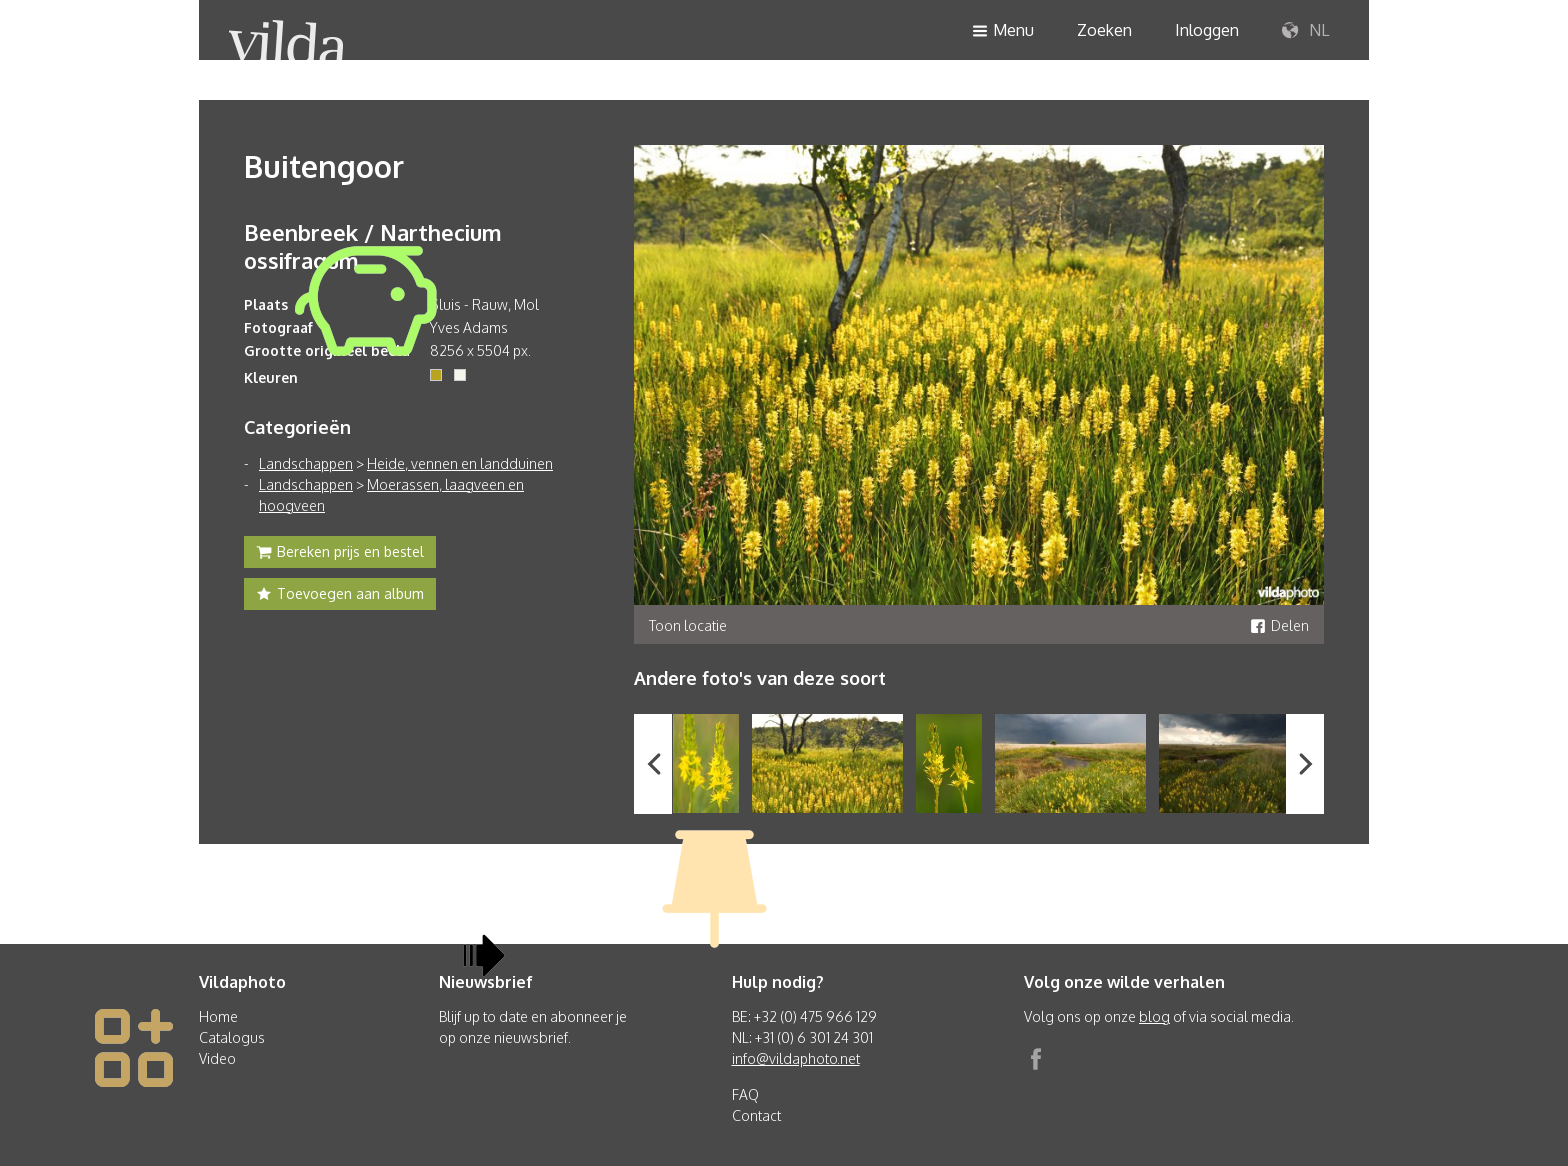 This screenshot has height=1166, width=1568. Describe the element at coordinates (368, 301) in the screenshot. I see `view your savings or budget` at that location.